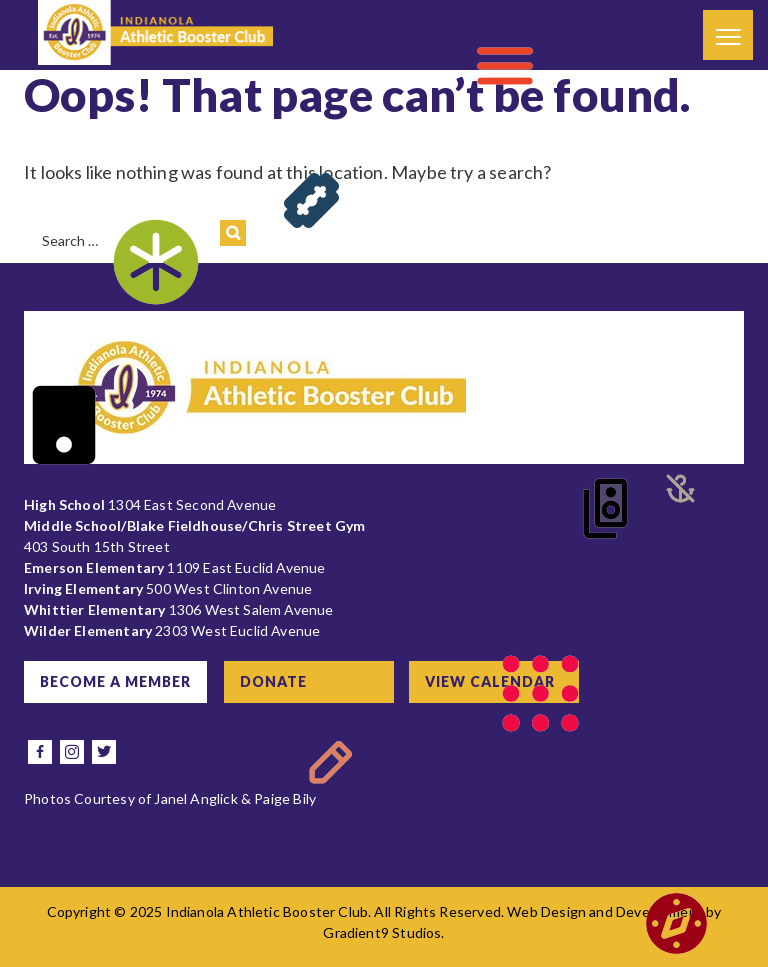 The image size is (768, 967). I want to click on access tablet device settings, so click(64, 425).